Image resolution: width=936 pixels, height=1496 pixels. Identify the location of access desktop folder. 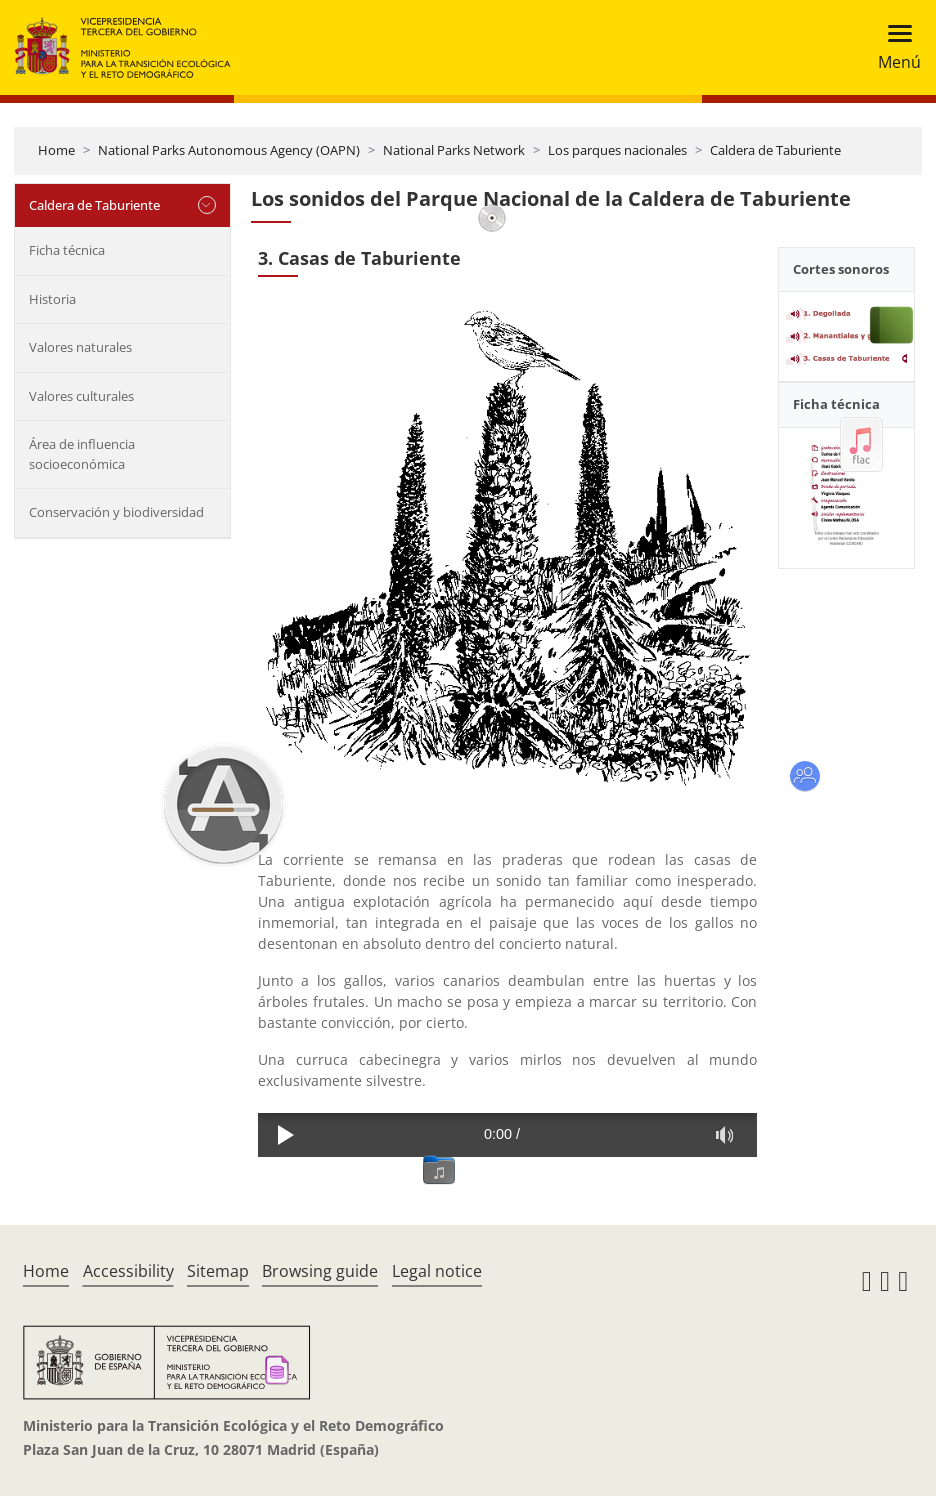
(891, 323).